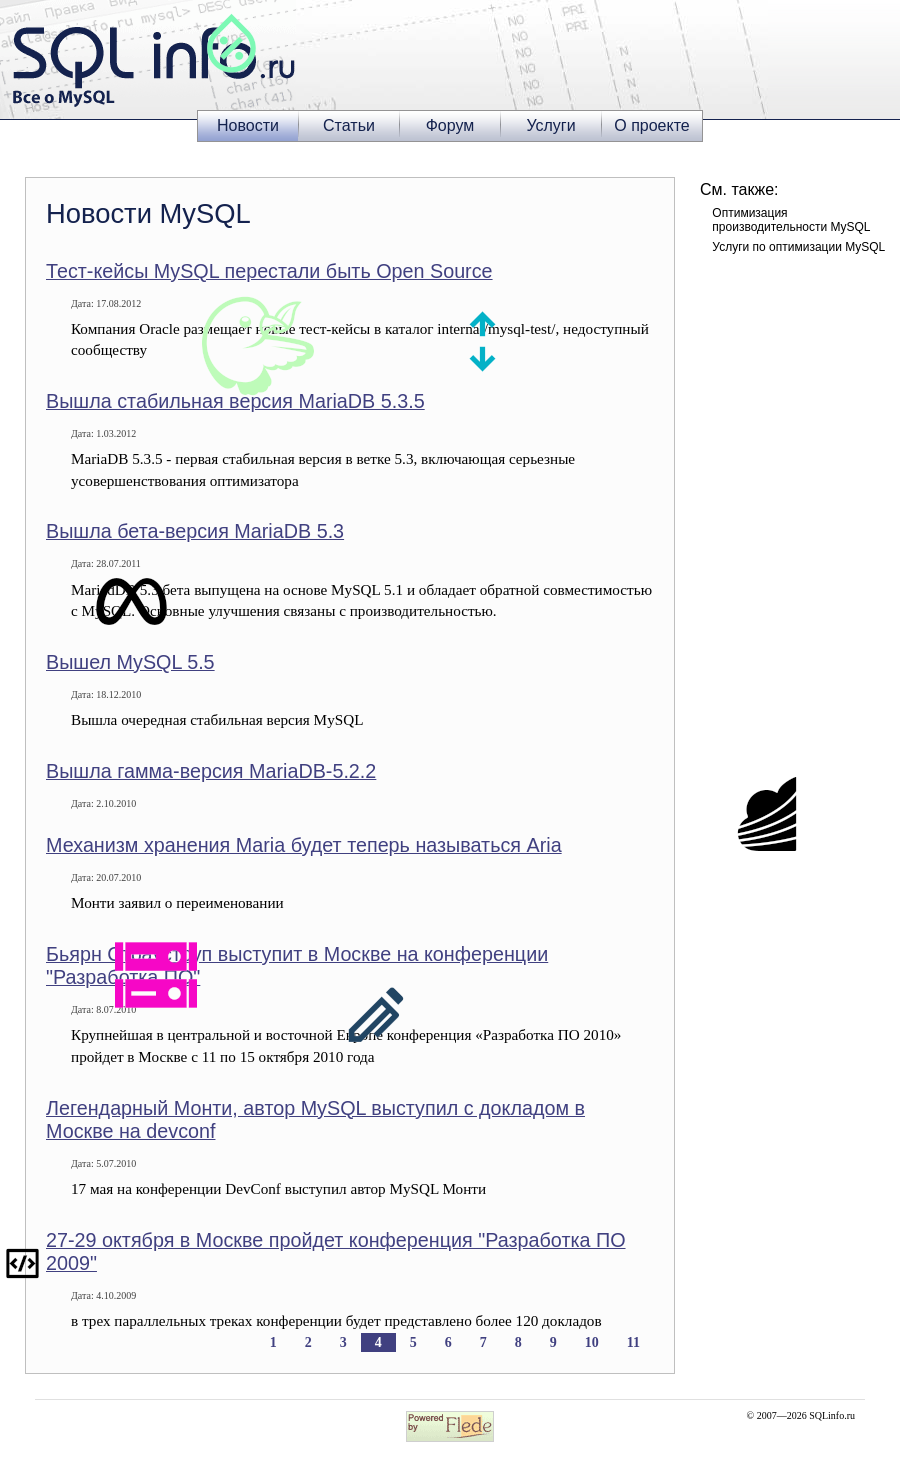 The image size is (900, 1464). Describe the element at coordinates (231, 45) in the screenshot. I see `view current humidity level` at that location.